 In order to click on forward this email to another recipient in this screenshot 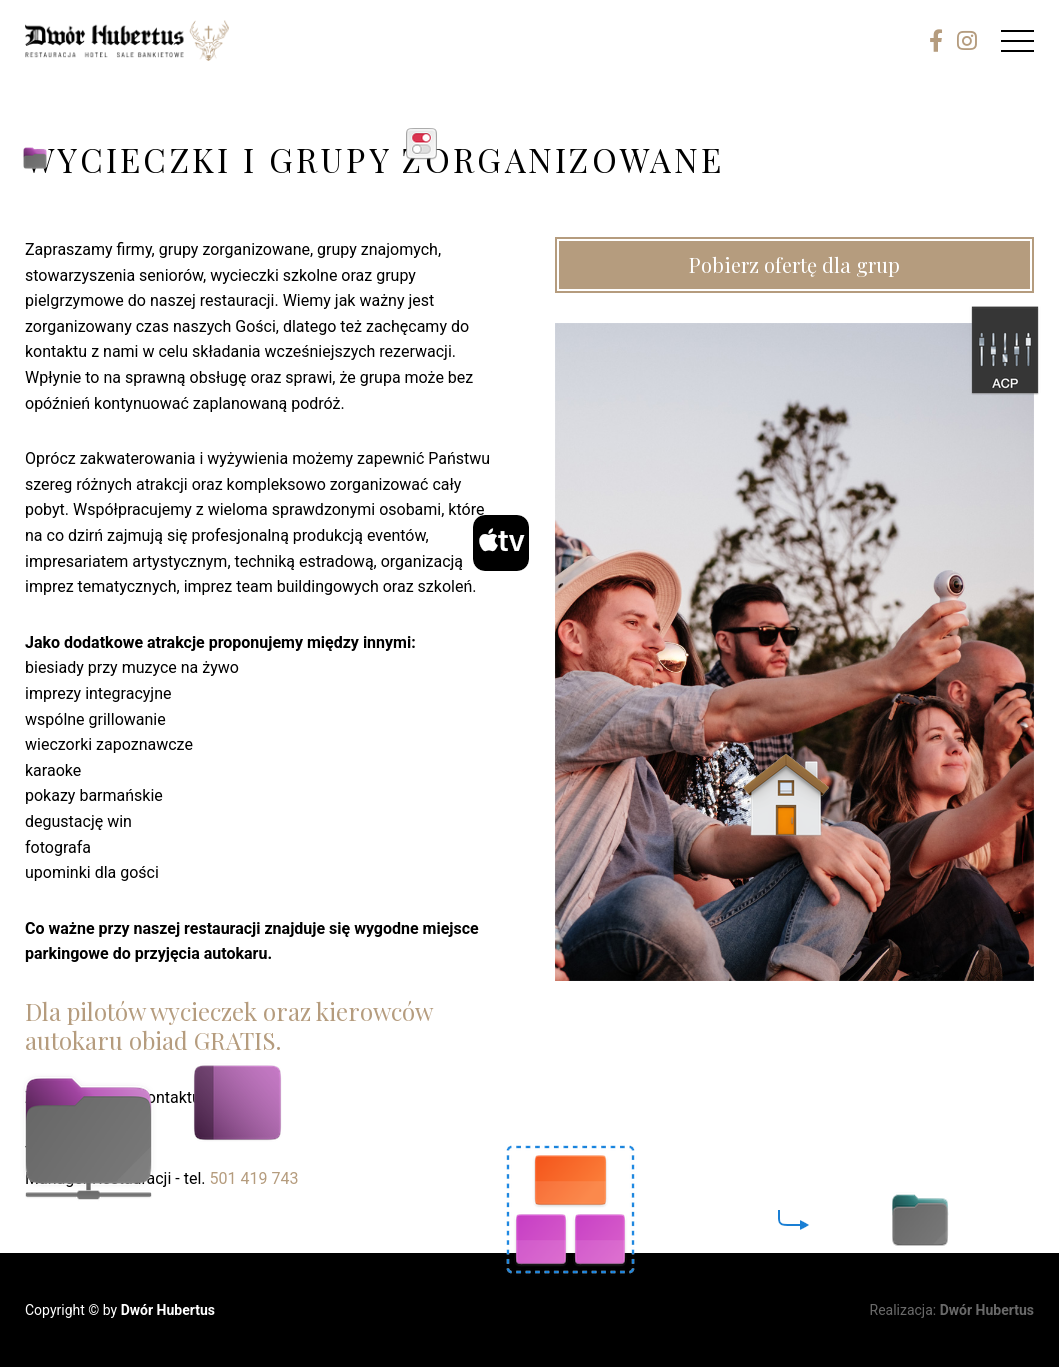, I will do `click(794, 1218)`.